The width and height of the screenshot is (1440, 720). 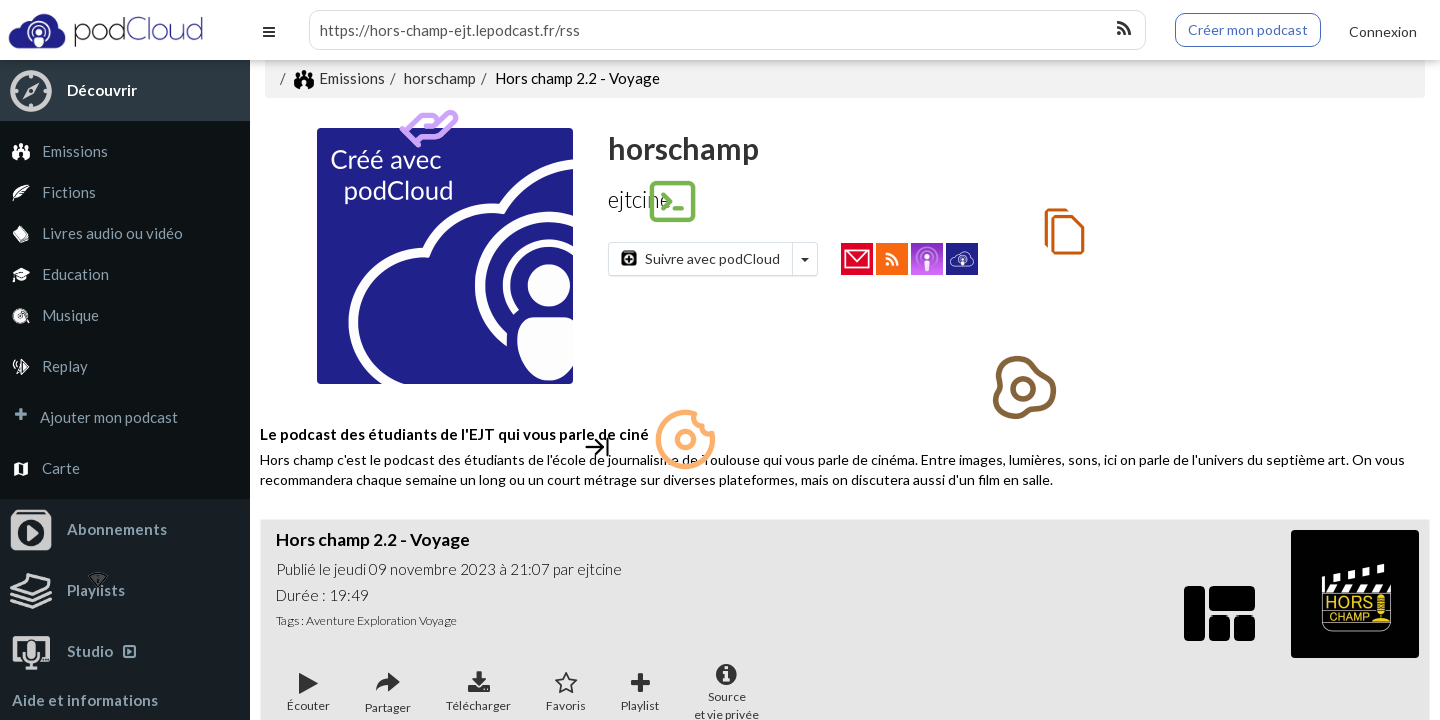 I want to click on view wifi network information, so click(x=98, y=580).